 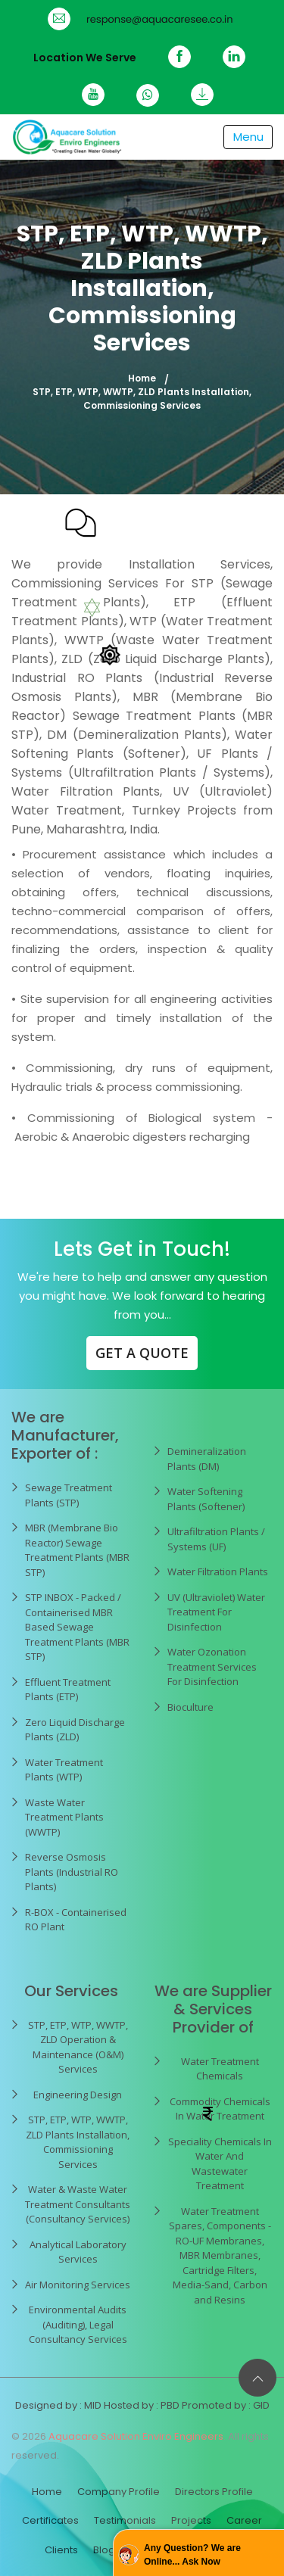 What do you see at coordinates (92, 607) in the screenshot?
I see `indicates Jewish religious content or services` at bounding box center [92, 607].